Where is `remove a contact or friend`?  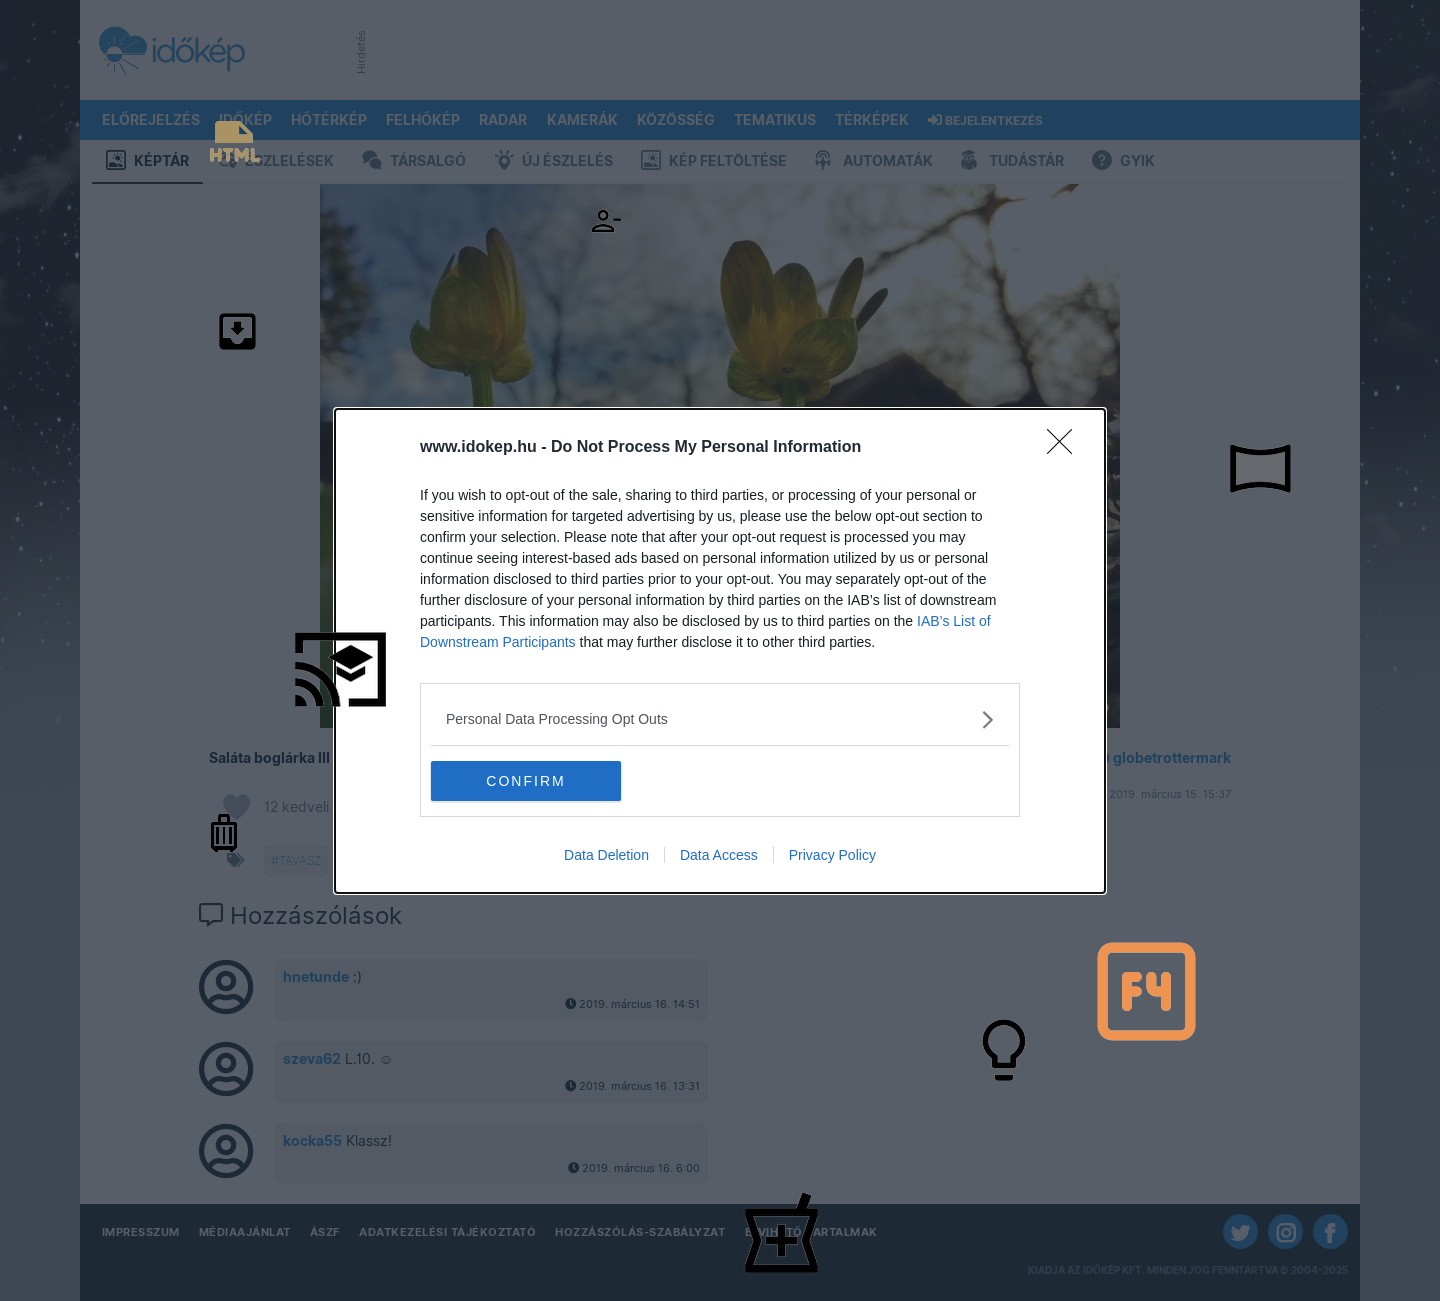
remove a contact or friend is located at coordinates (606, 221).